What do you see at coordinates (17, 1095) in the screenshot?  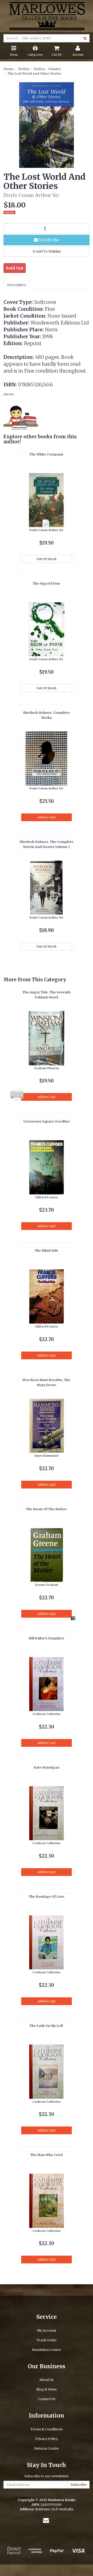 I see `print current document or page` at bounding box center [17, 1095].